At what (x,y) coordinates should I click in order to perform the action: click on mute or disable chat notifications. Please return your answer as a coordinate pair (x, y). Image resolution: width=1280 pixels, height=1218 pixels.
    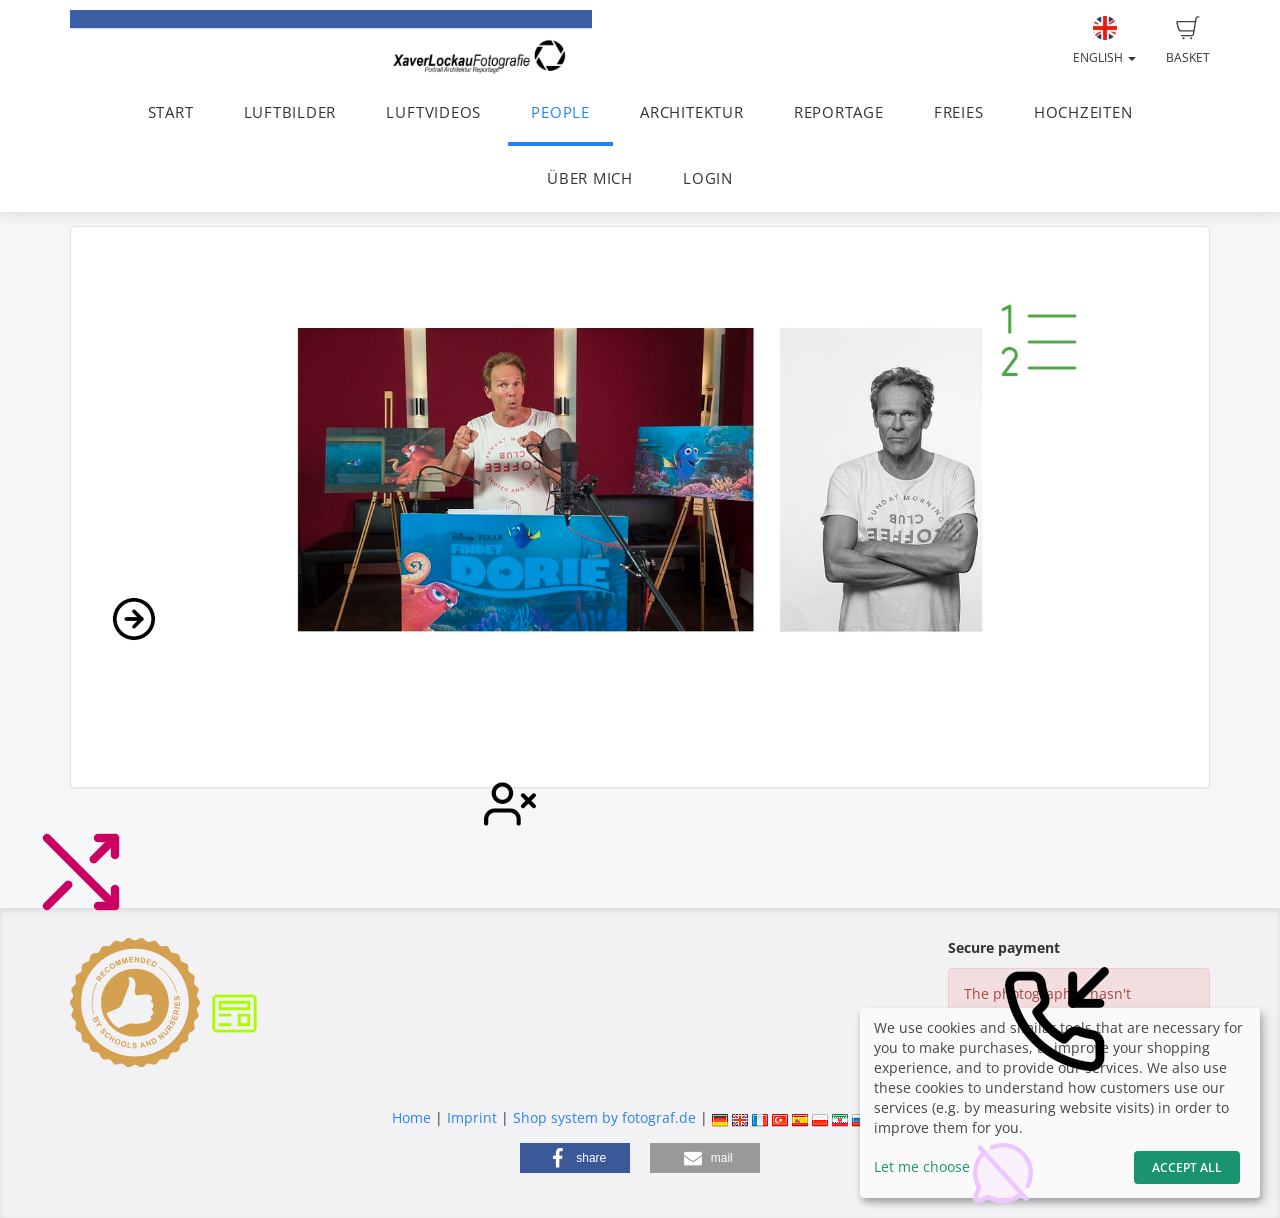
    Looking at the image, I should click on (1003, 1173).